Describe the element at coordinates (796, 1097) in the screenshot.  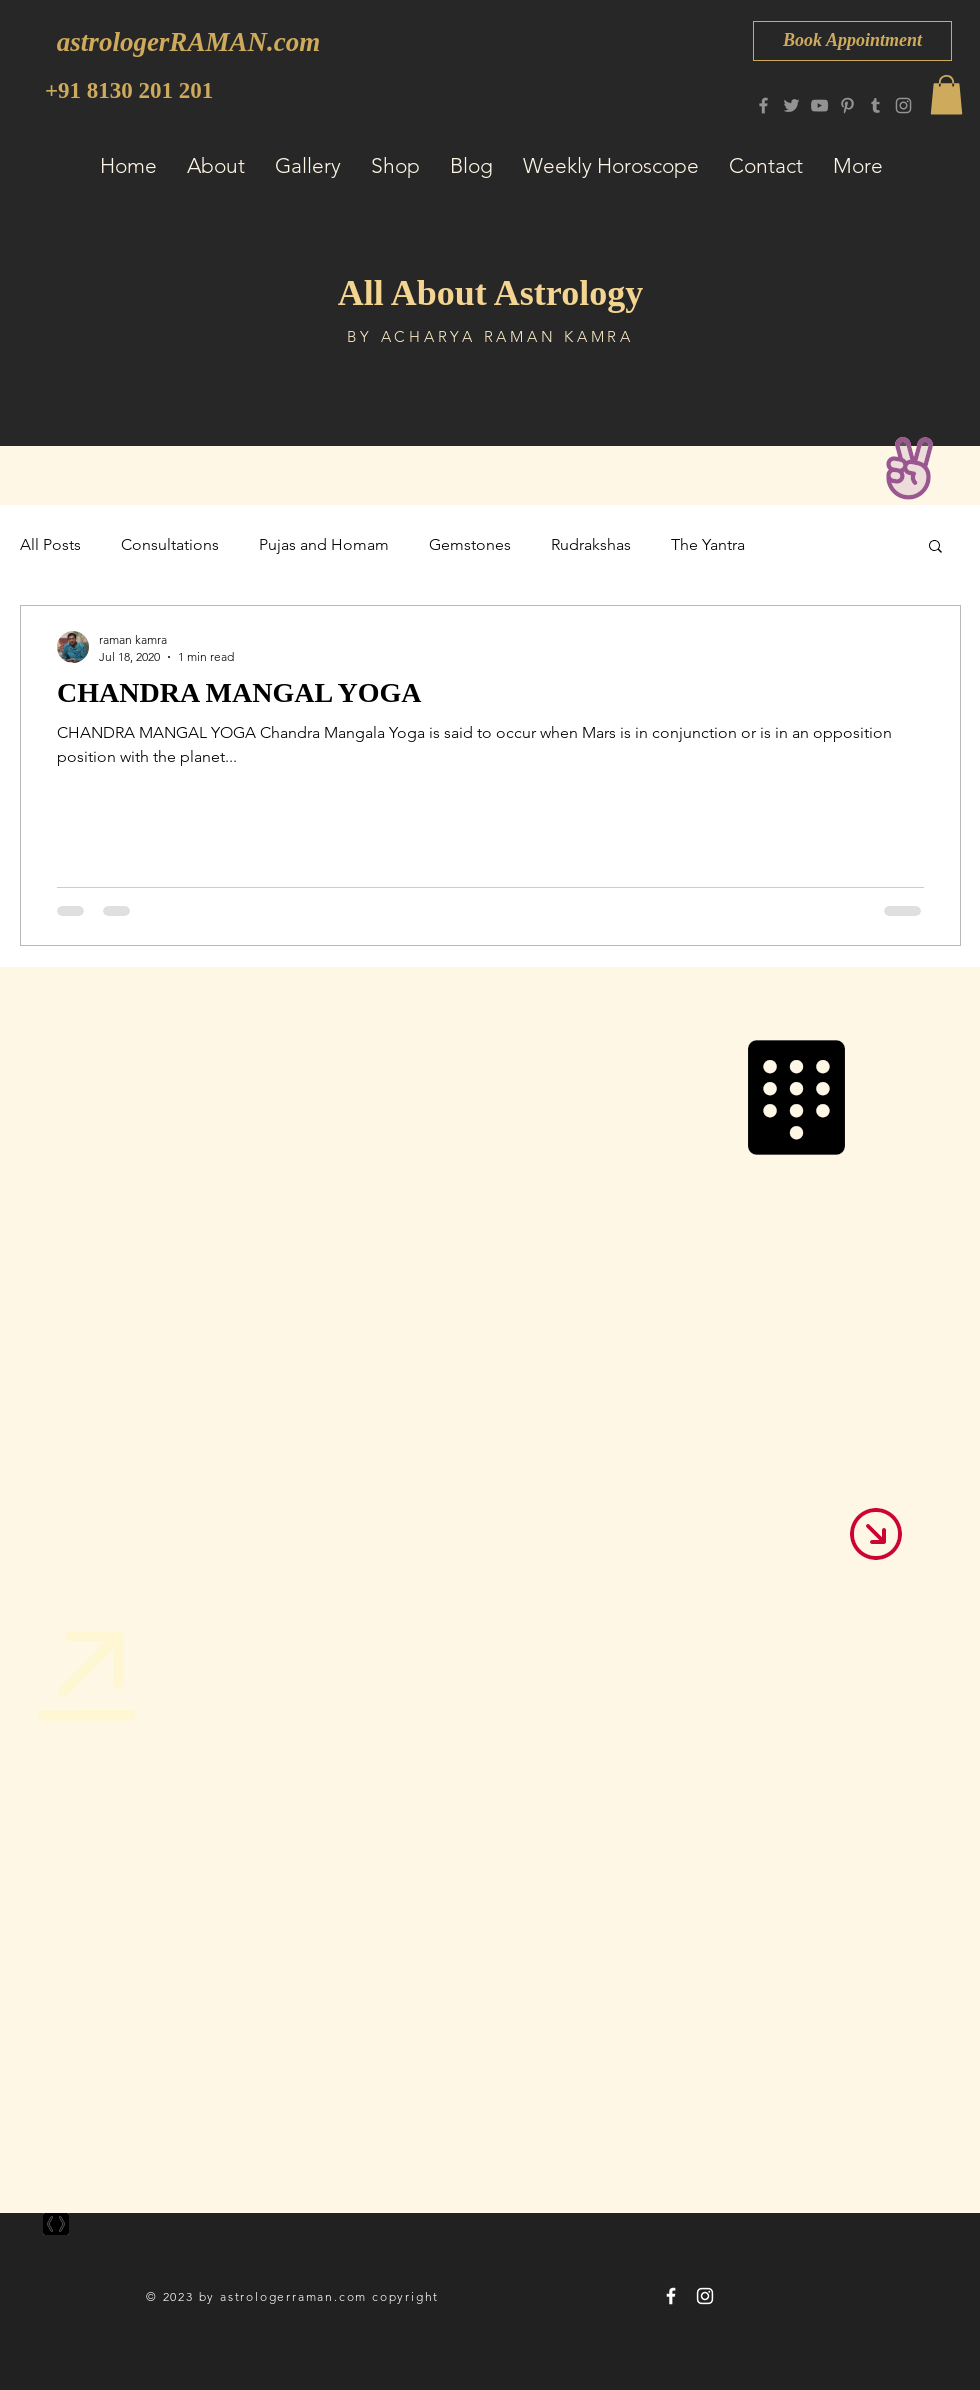
I see `open numeric keypad for input` at that location.